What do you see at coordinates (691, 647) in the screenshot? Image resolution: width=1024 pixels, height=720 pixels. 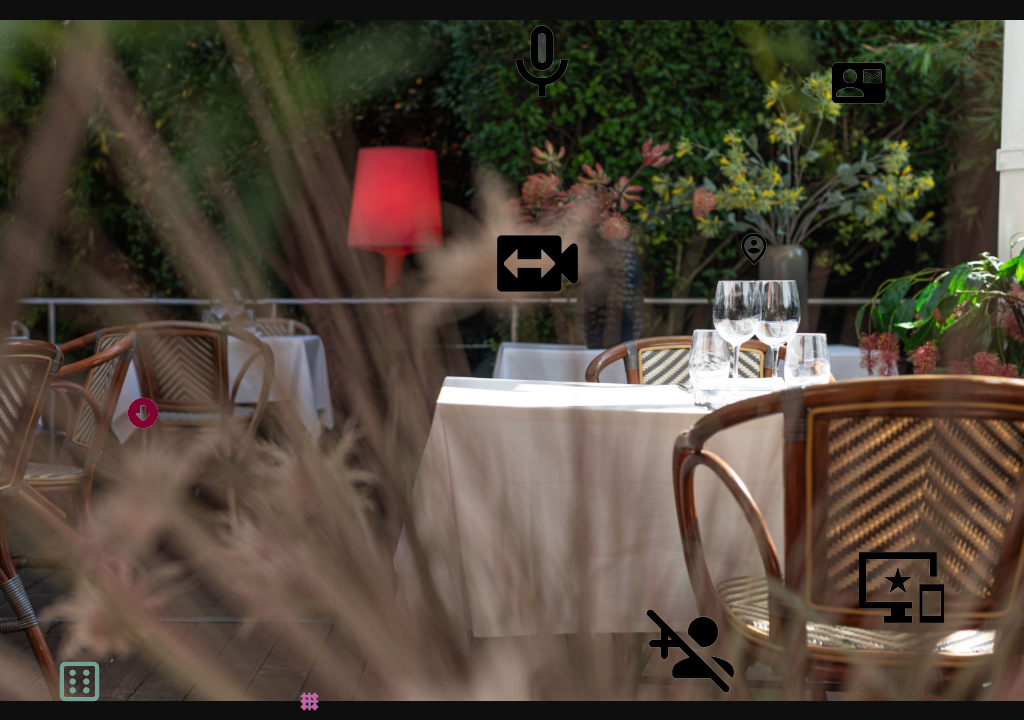 I see `indicates adding contacts is disabled` at bounding box center [691, 647].